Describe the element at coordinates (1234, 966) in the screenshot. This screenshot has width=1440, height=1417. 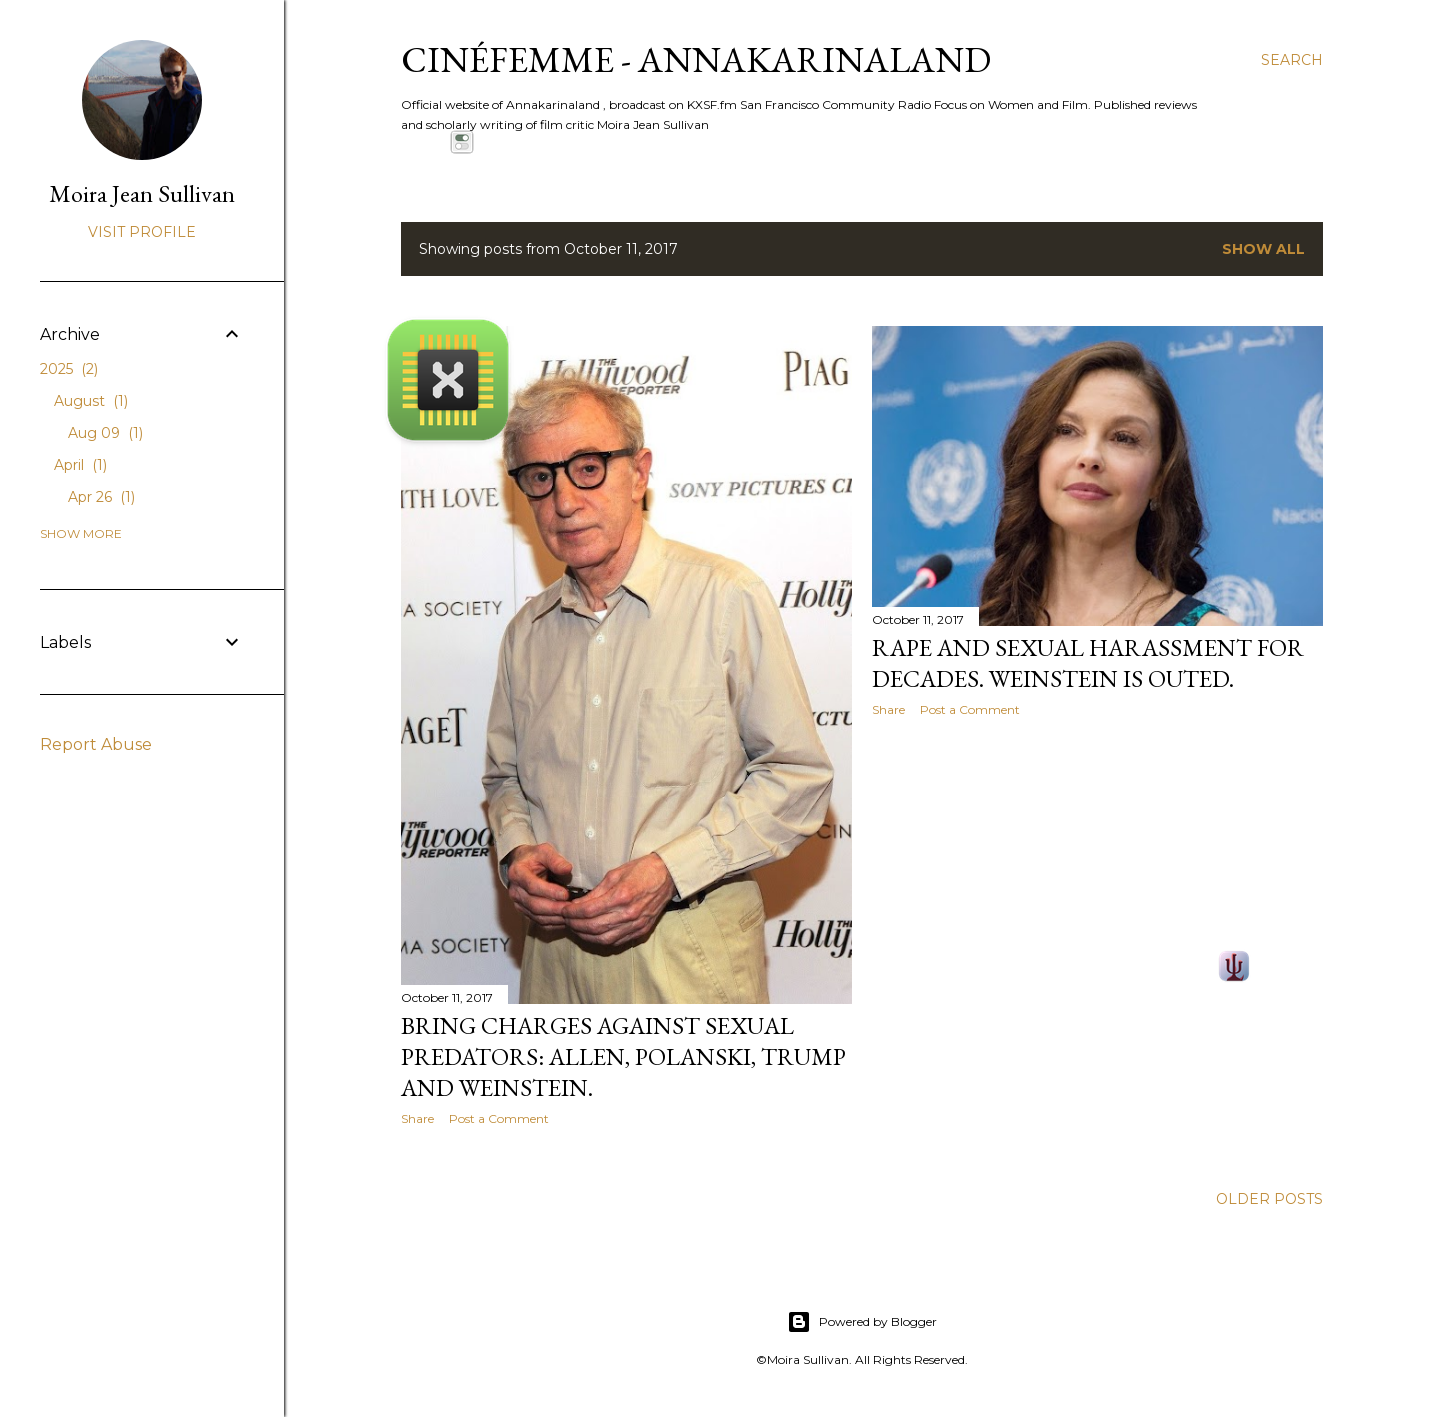
I see `open hydrus network media management application` at that location.